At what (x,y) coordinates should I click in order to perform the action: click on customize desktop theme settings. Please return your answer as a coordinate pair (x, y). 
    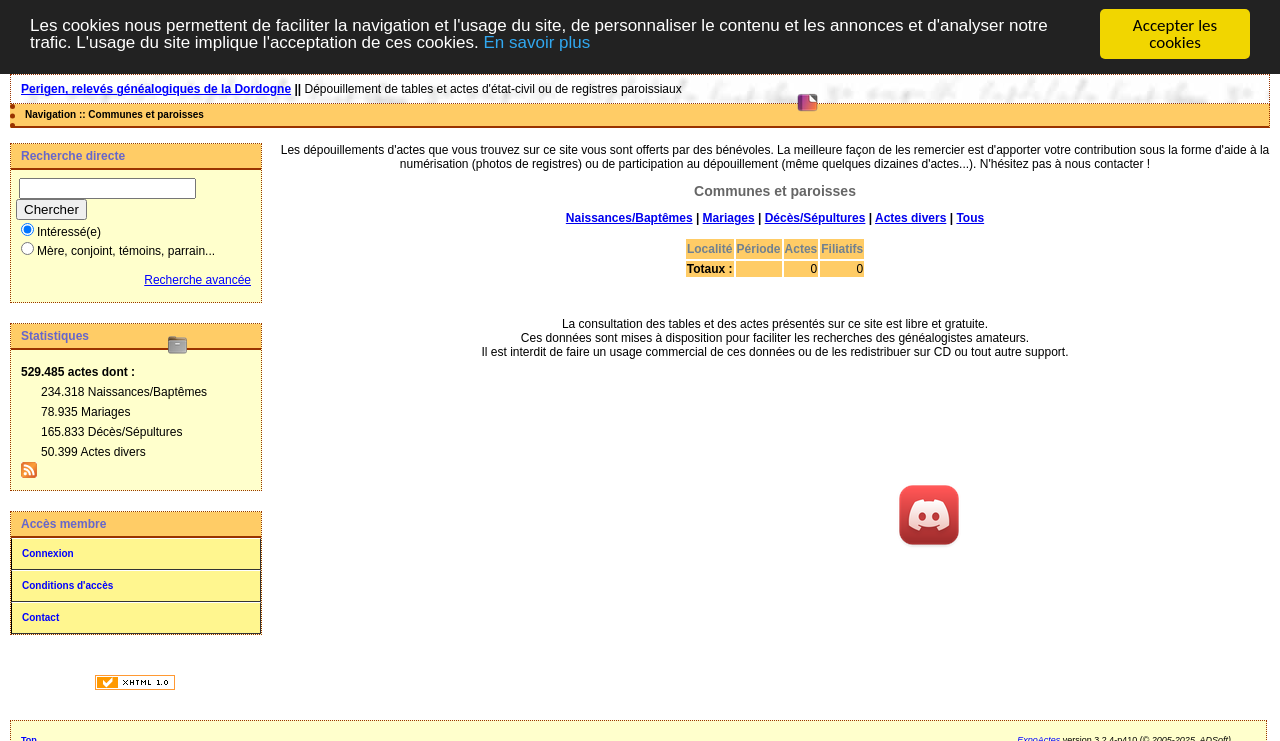
    Looking at the image, I should click on (807, 102).